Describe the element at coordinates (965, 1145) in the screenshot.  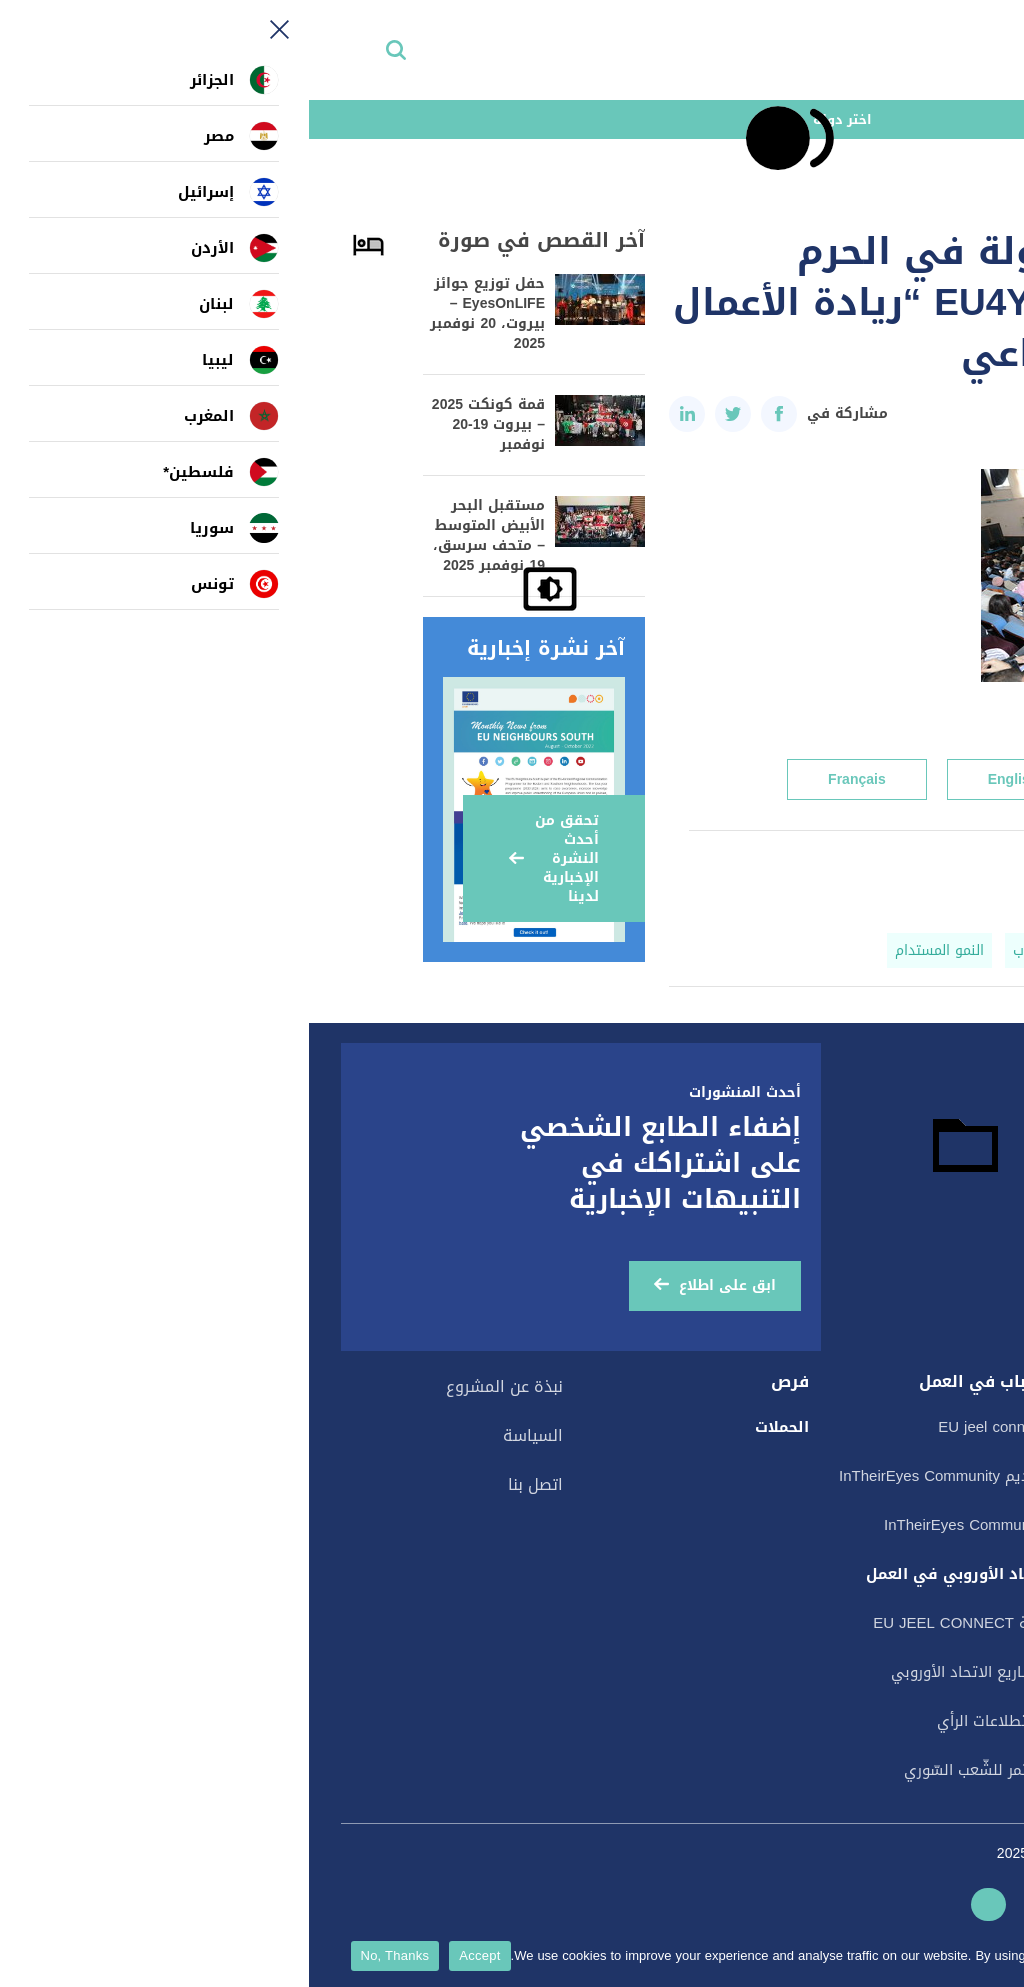
I see `open folder to view contents` at that location.